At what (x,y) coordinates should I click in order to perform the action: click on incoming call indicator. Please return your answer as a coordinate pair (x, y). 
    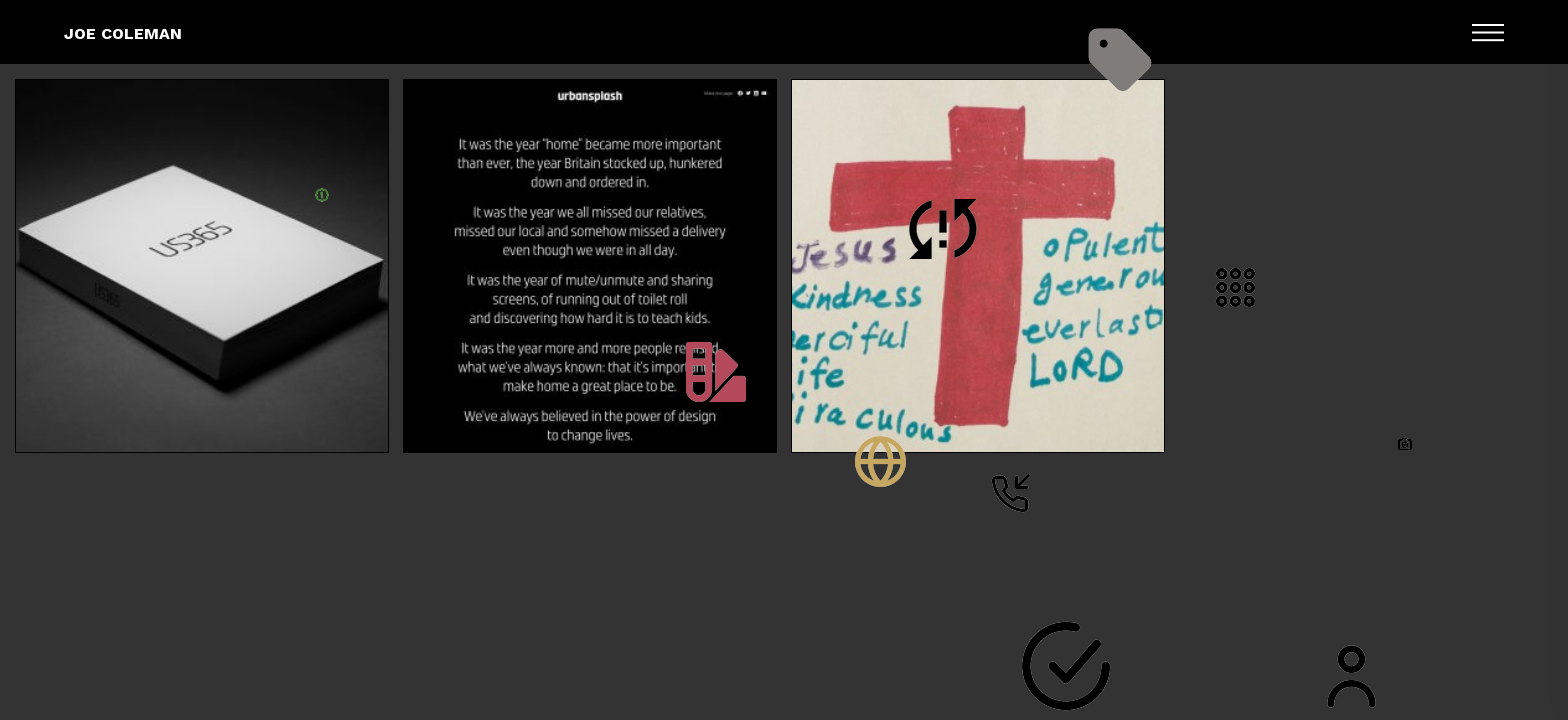
    Looking at the image, I should click on (1010, 494).